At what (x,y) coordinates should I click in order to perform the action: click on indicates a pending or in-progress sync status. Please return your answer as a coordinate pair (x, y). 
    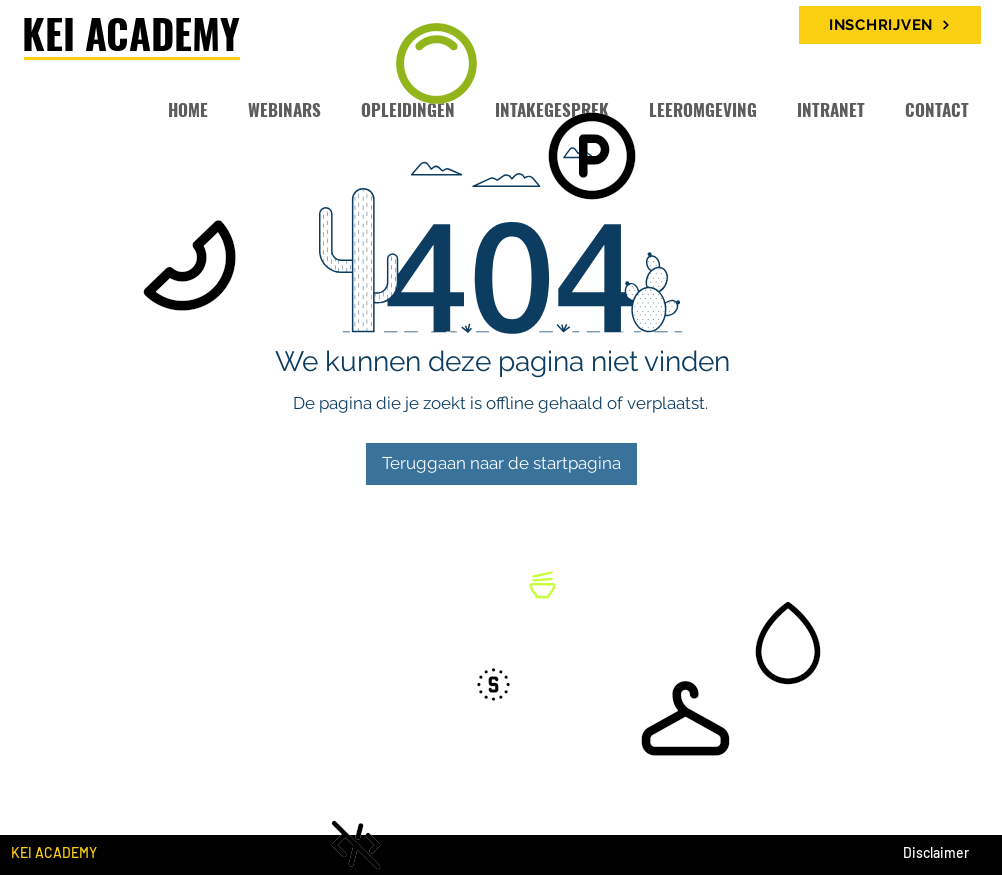
    Looking at the image, I should click on (493, 684).